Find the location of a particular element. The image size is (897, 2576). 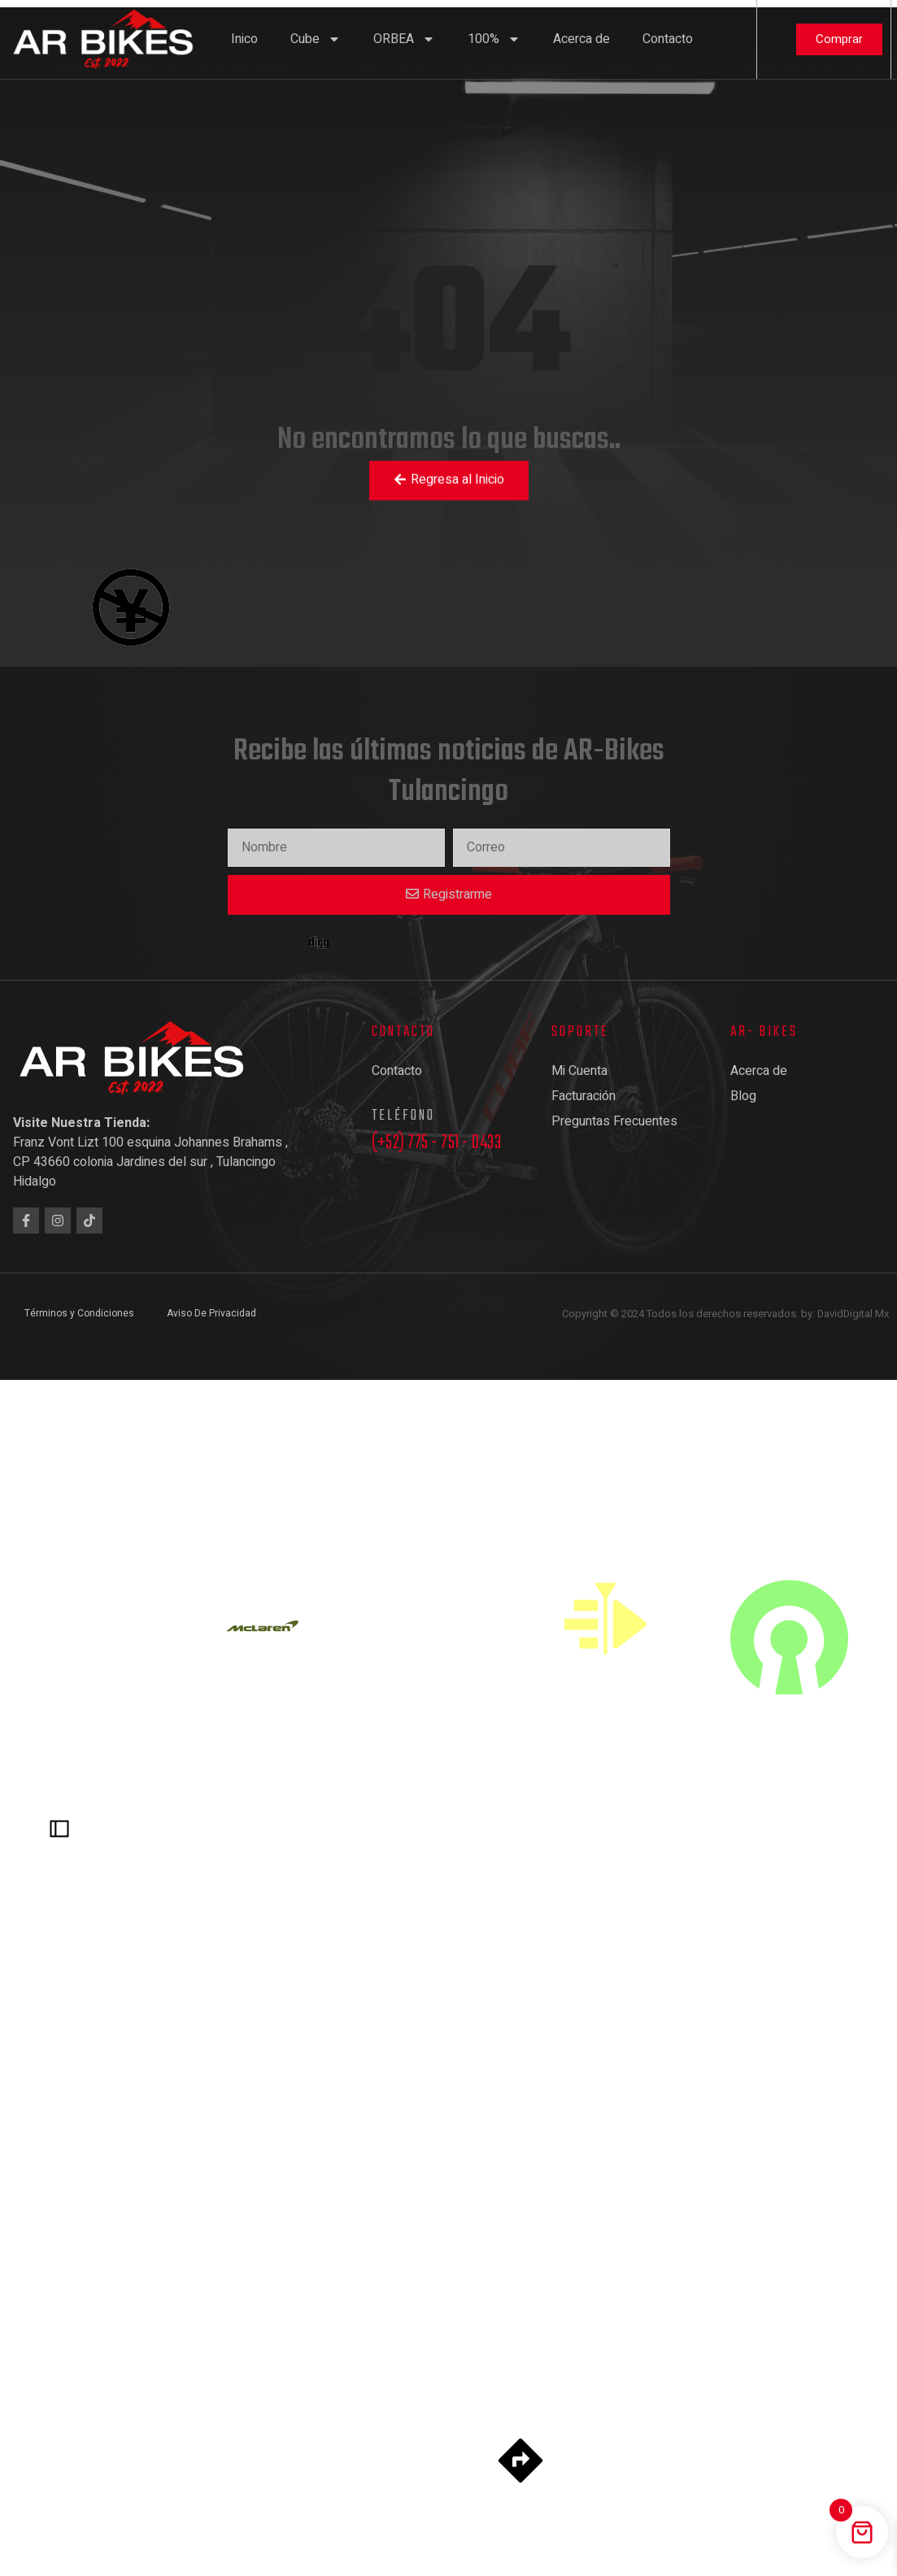

digg social news website logo is located at coordinates (319, 942).